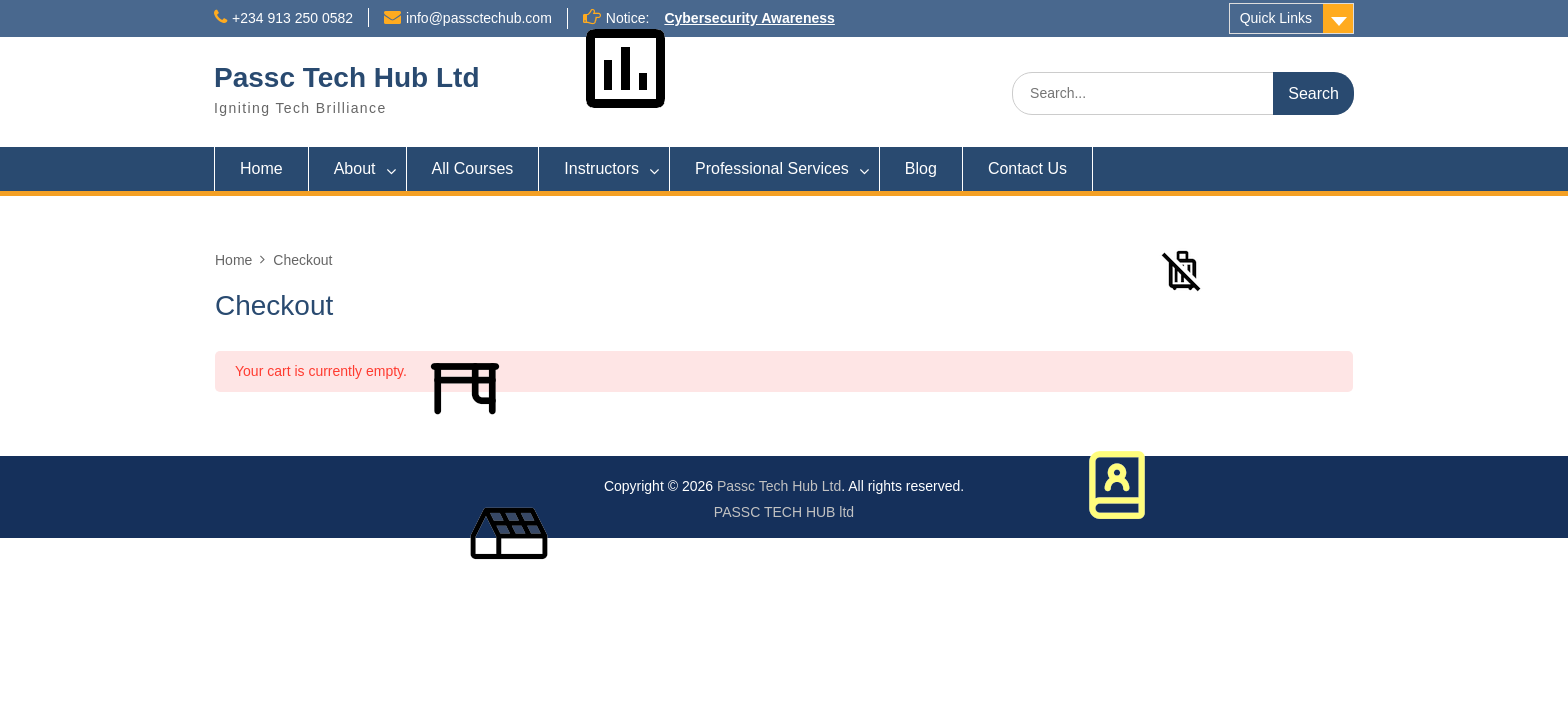 The image size is (1568, 720). What do you see at coordinates (1117, 485) in the screenshot?
I see `view contact directory` at bounding box center [1117, 485].